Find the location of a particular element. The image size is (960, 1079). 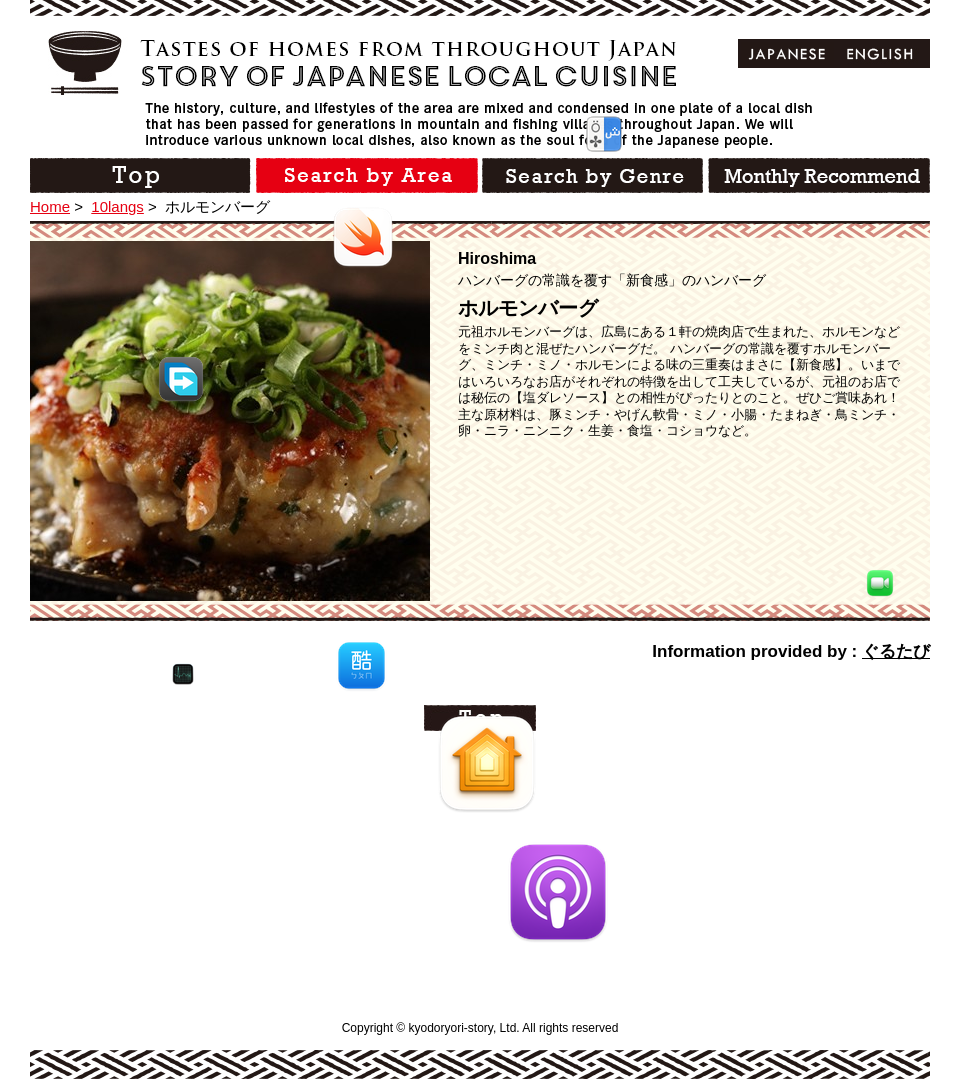

open IBus Chewing input method settings is located at coordinates (361, 665).